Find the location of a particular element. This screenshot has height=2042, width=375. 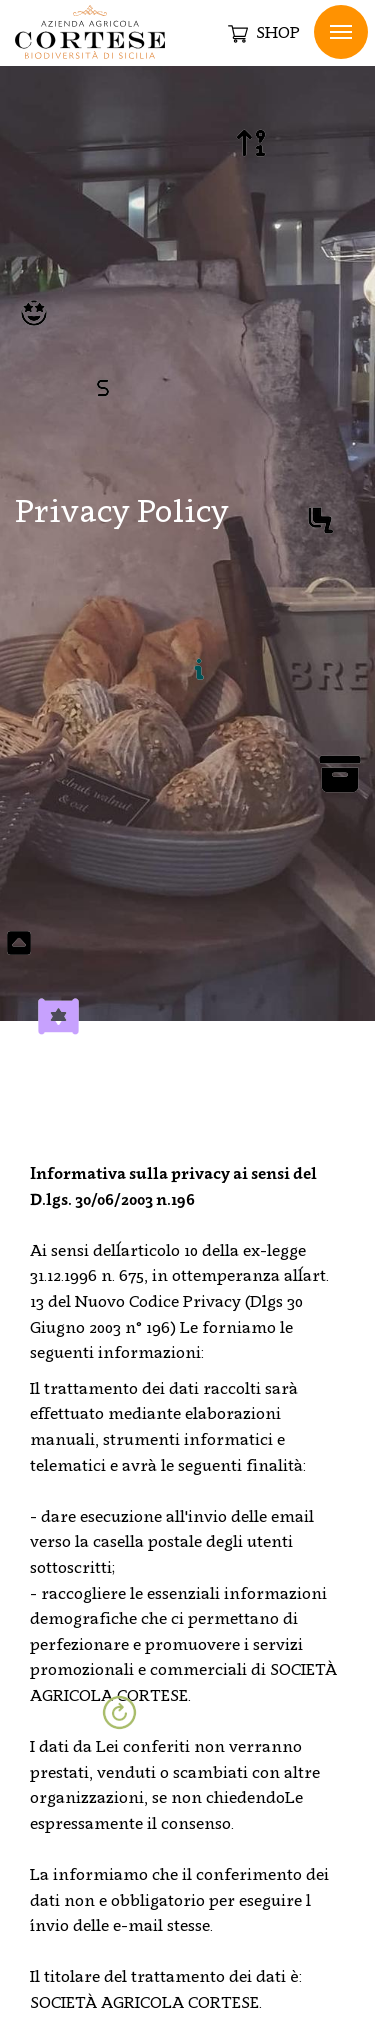

expand content or show more options is located at coordinates (19, 943).